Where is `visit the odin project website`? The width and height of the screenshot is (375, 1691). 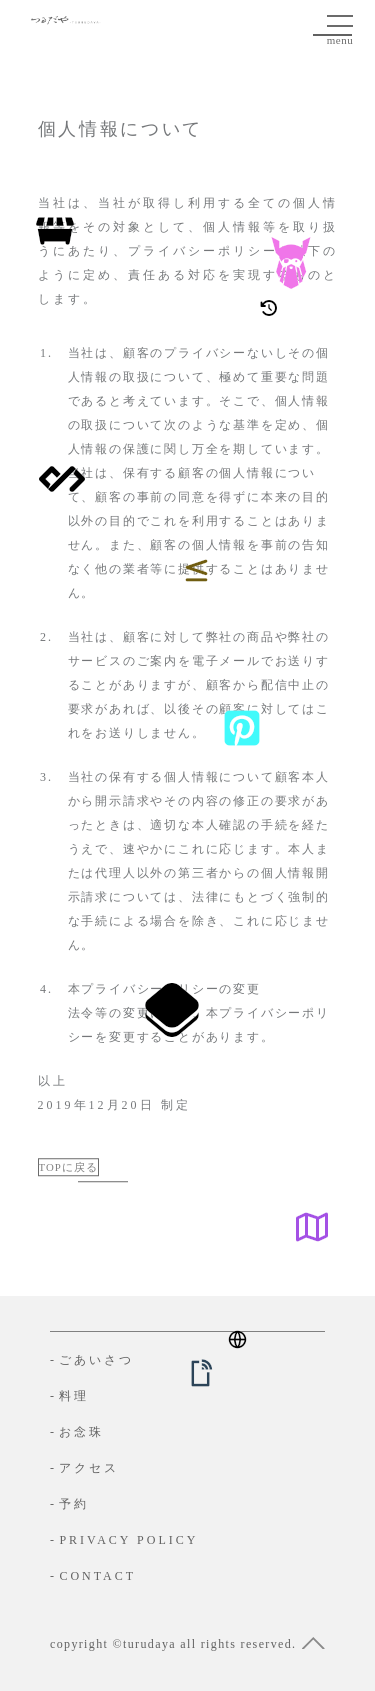
visit the odin project website is located at coordinates (291, 263).